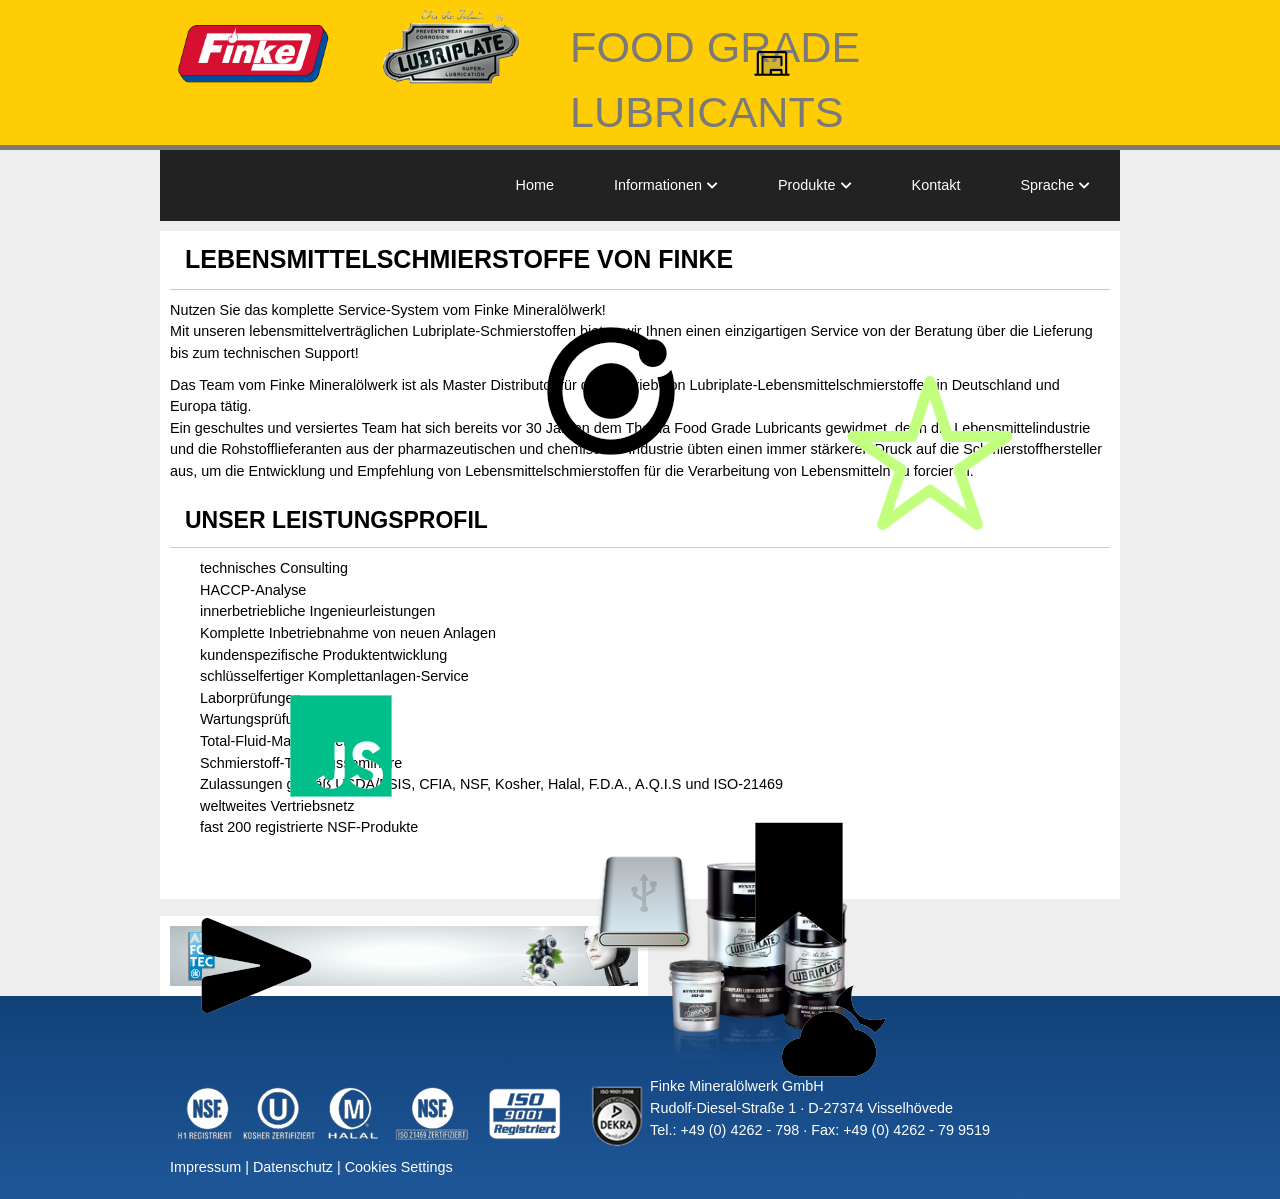 The image size is (1280, 1199). I want to click on ionic framework logo, so click(611, 391).